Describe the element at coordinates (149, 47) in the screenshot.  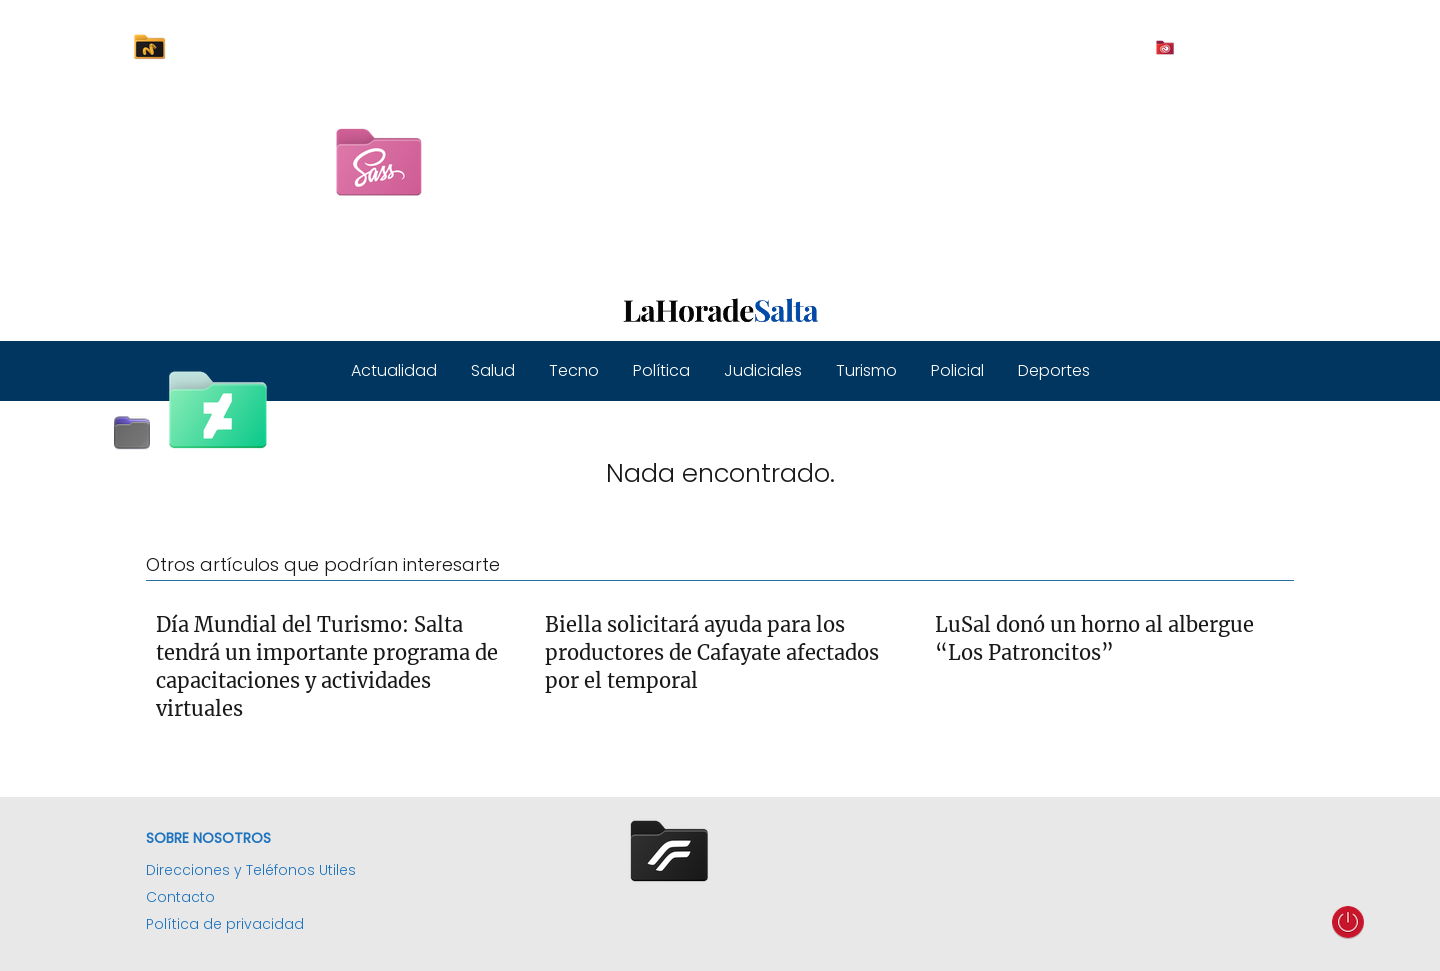
I see `open the Modo 3D modeling application folder` at that location.